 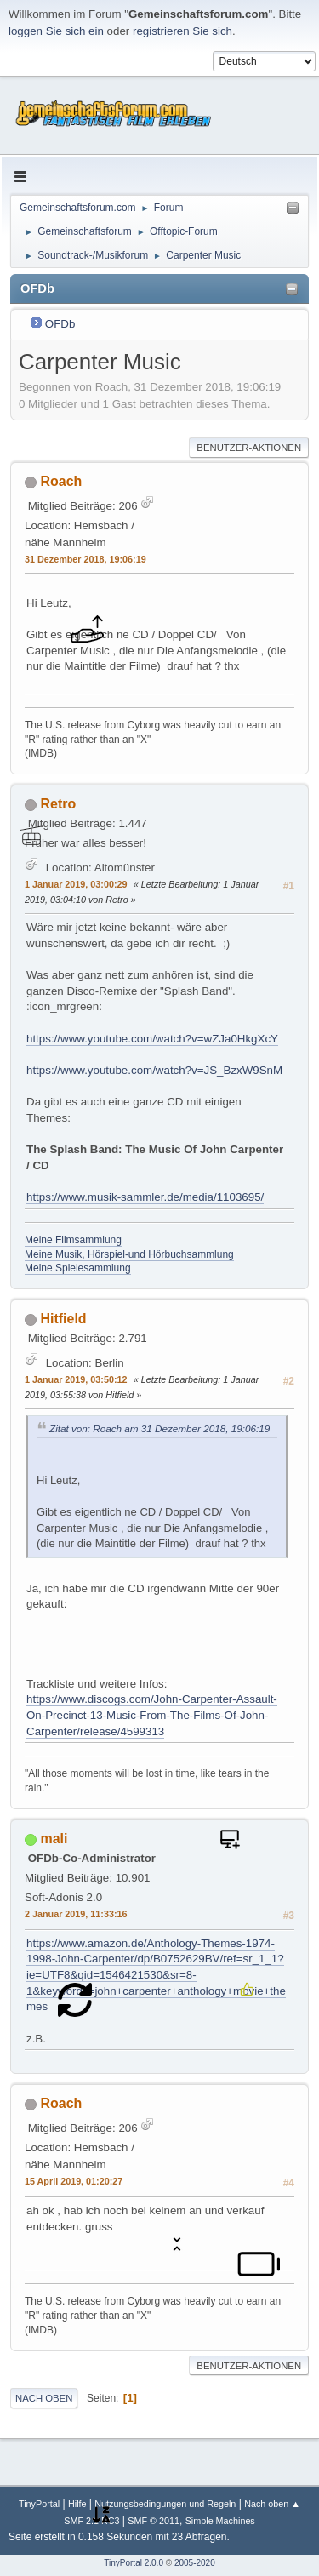 I want to click on upload or send via hand gesture, so click(x=88, y=631).